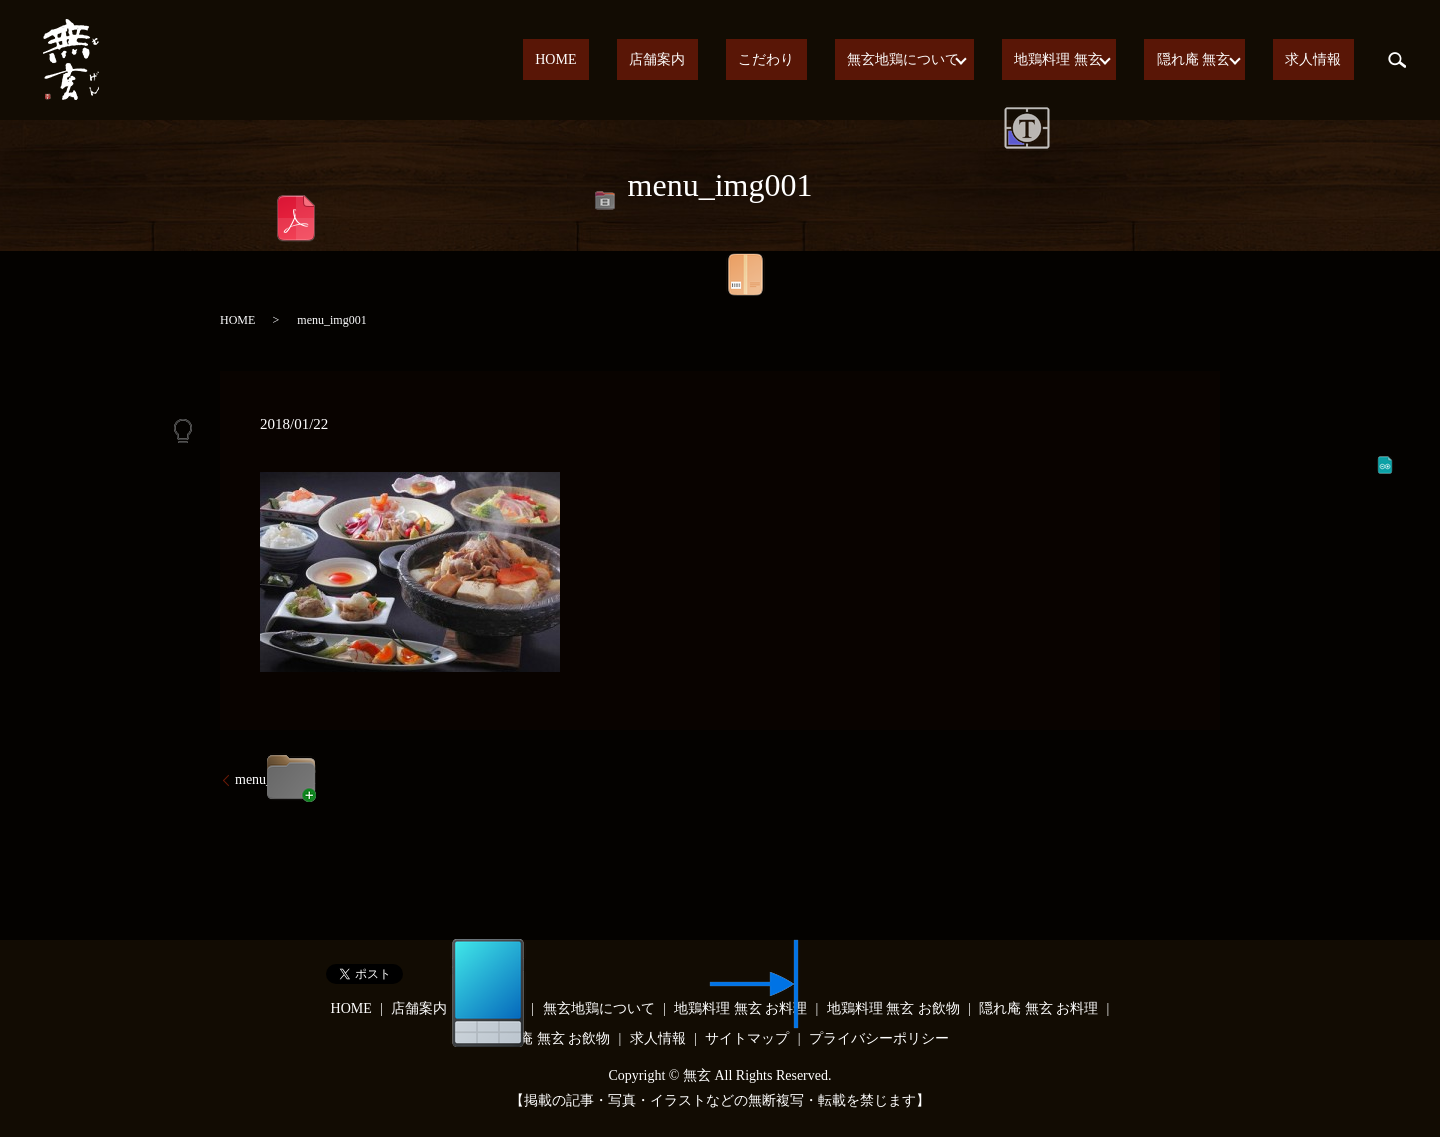 Image resolution: width=1440 pixels, height=1137 pixels. Describe the element at coordinates (1385, 465) in the screenshot. I see `arduino source code file` at that location.